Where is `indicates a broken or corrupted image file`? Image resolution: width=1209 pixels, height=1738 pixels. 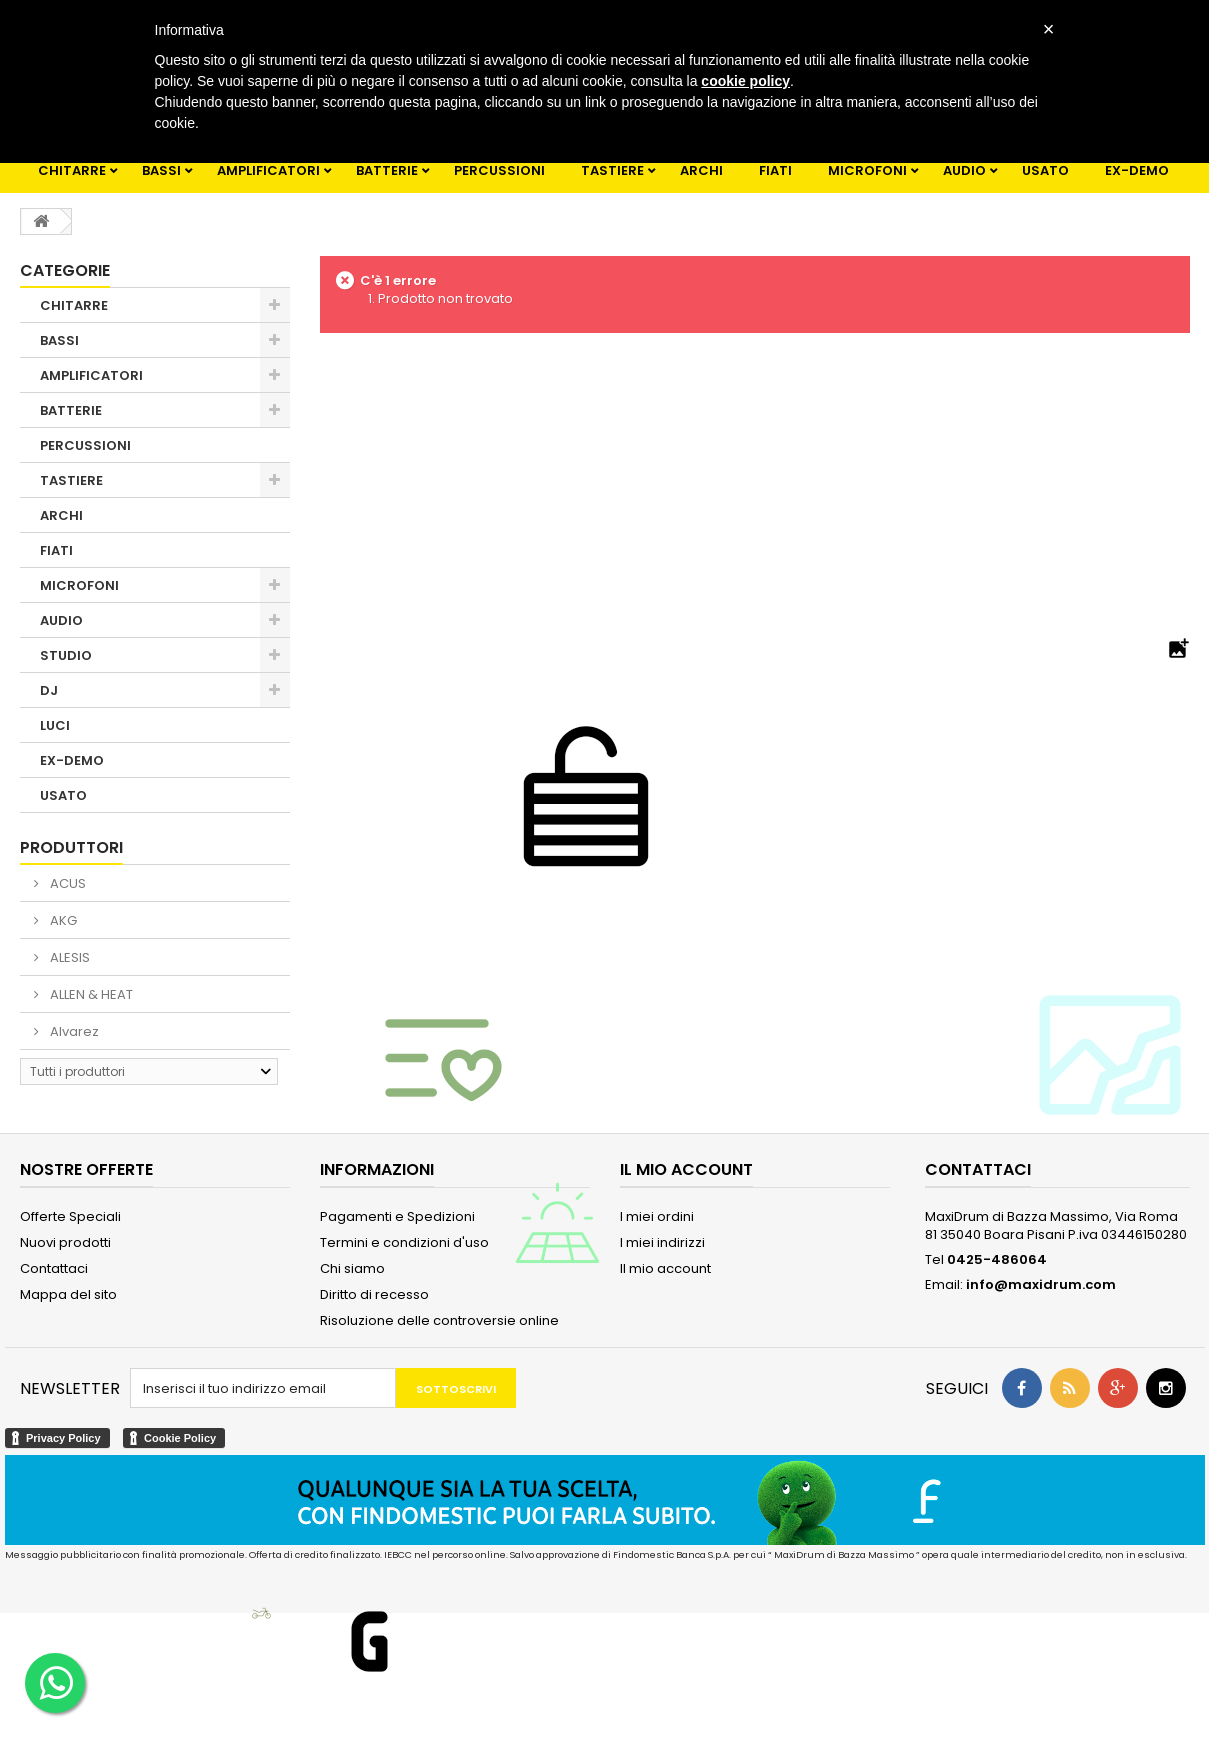 indicates a broken or corrupted image file is located at coordinates (1110, 1055).